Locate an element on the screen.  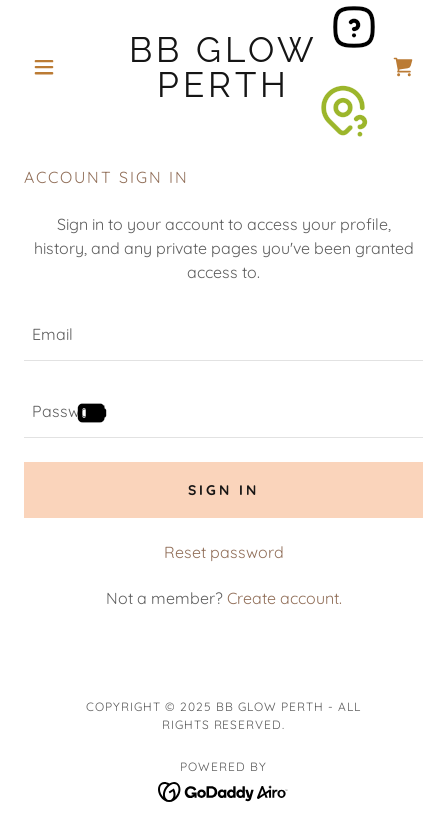
access help or support resources is located at coordinates (354, 27).